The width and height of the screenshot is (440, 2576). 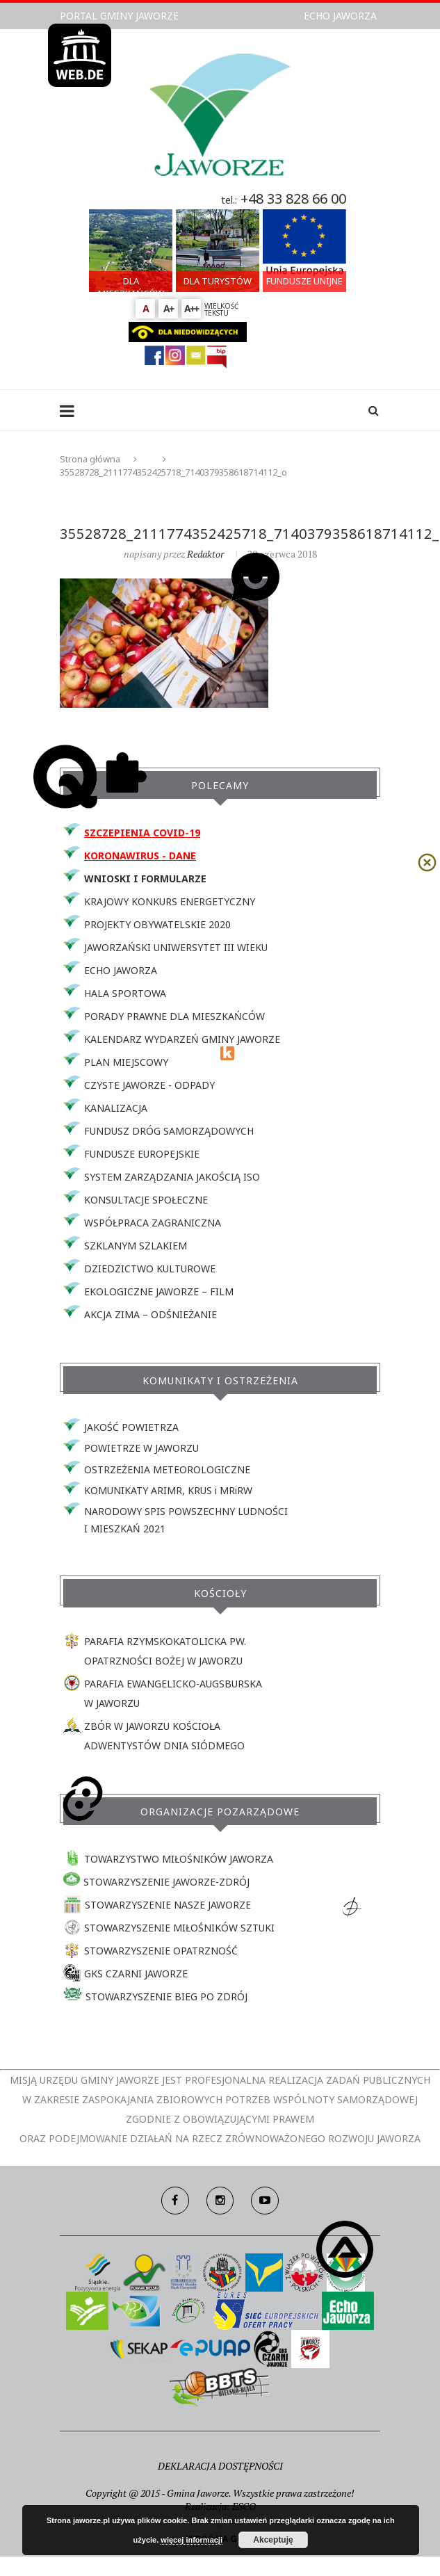 What do you see at coordinates (227, 1053) in the screenshot?
I see `open the Infomaniak app or service` at bounding box center [227, 1053].